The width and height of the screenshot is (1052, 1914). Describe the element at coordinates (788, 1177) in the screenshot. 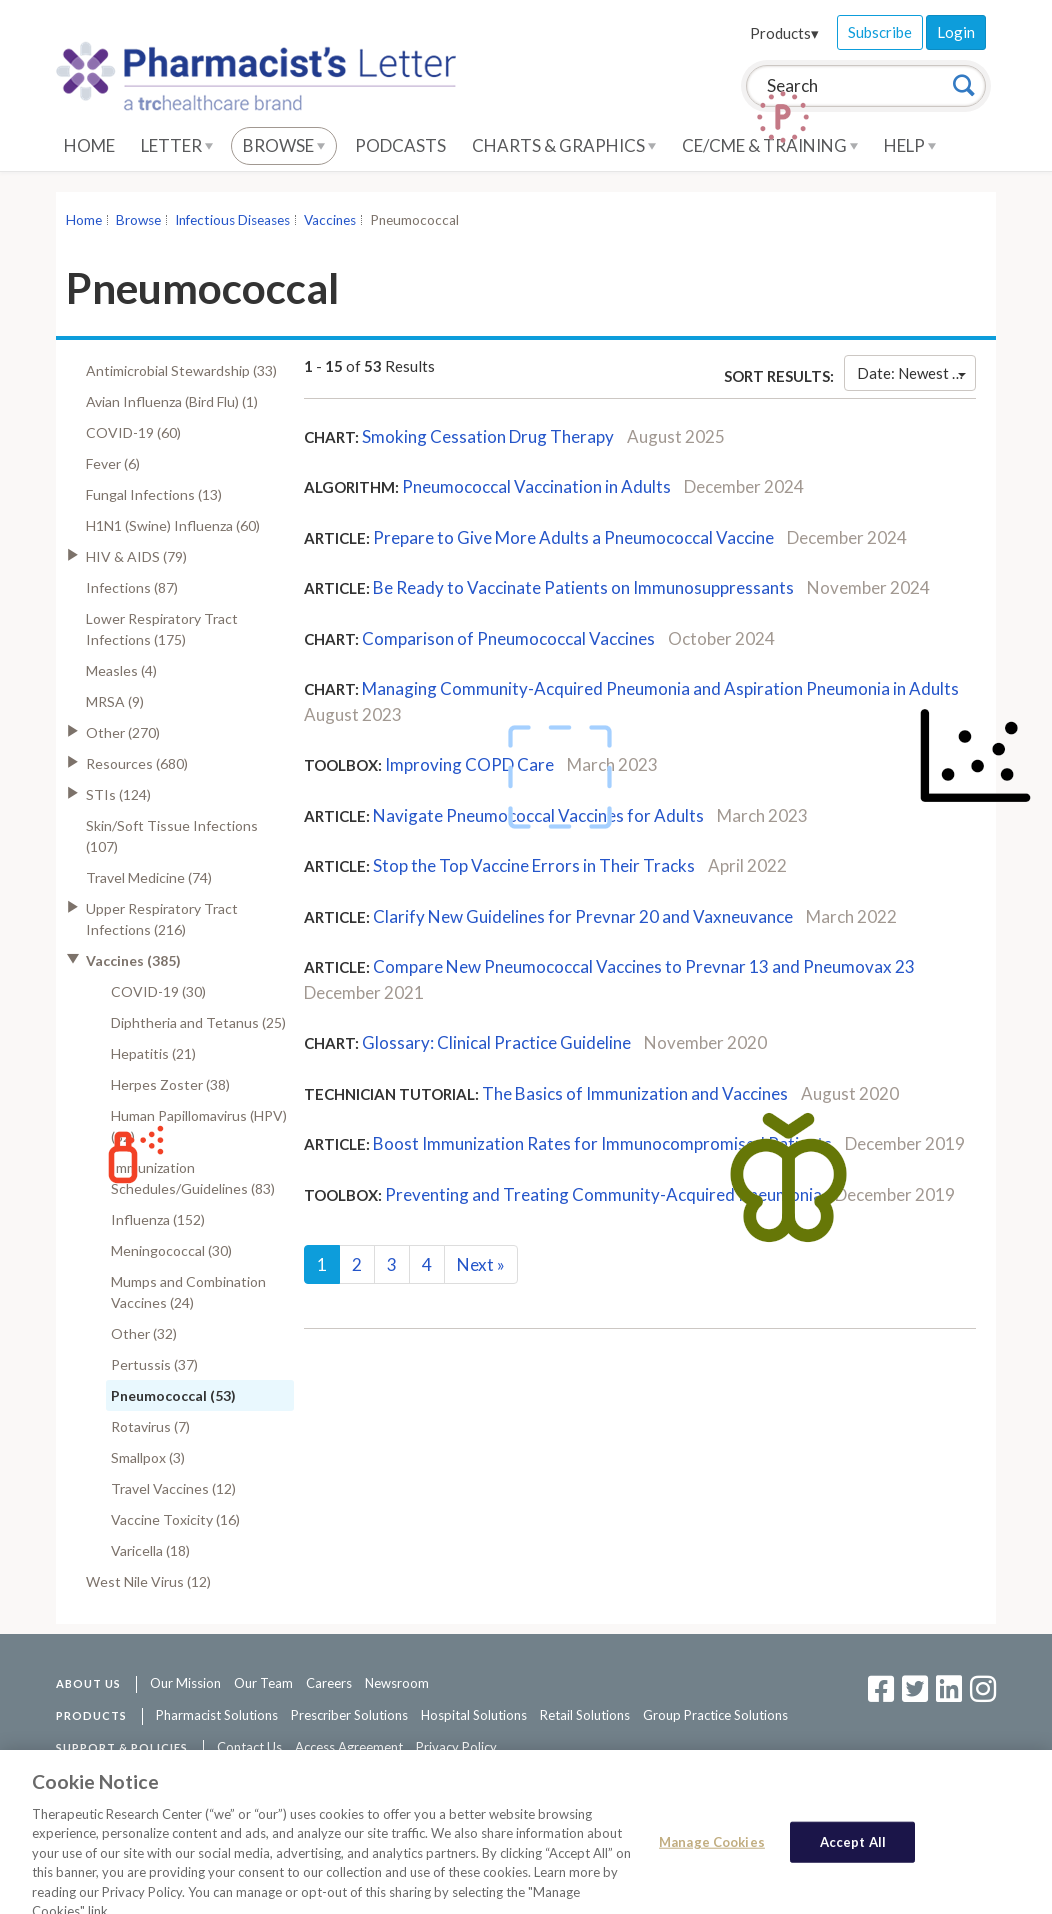

I see `access nature or wildlife content` at that location.